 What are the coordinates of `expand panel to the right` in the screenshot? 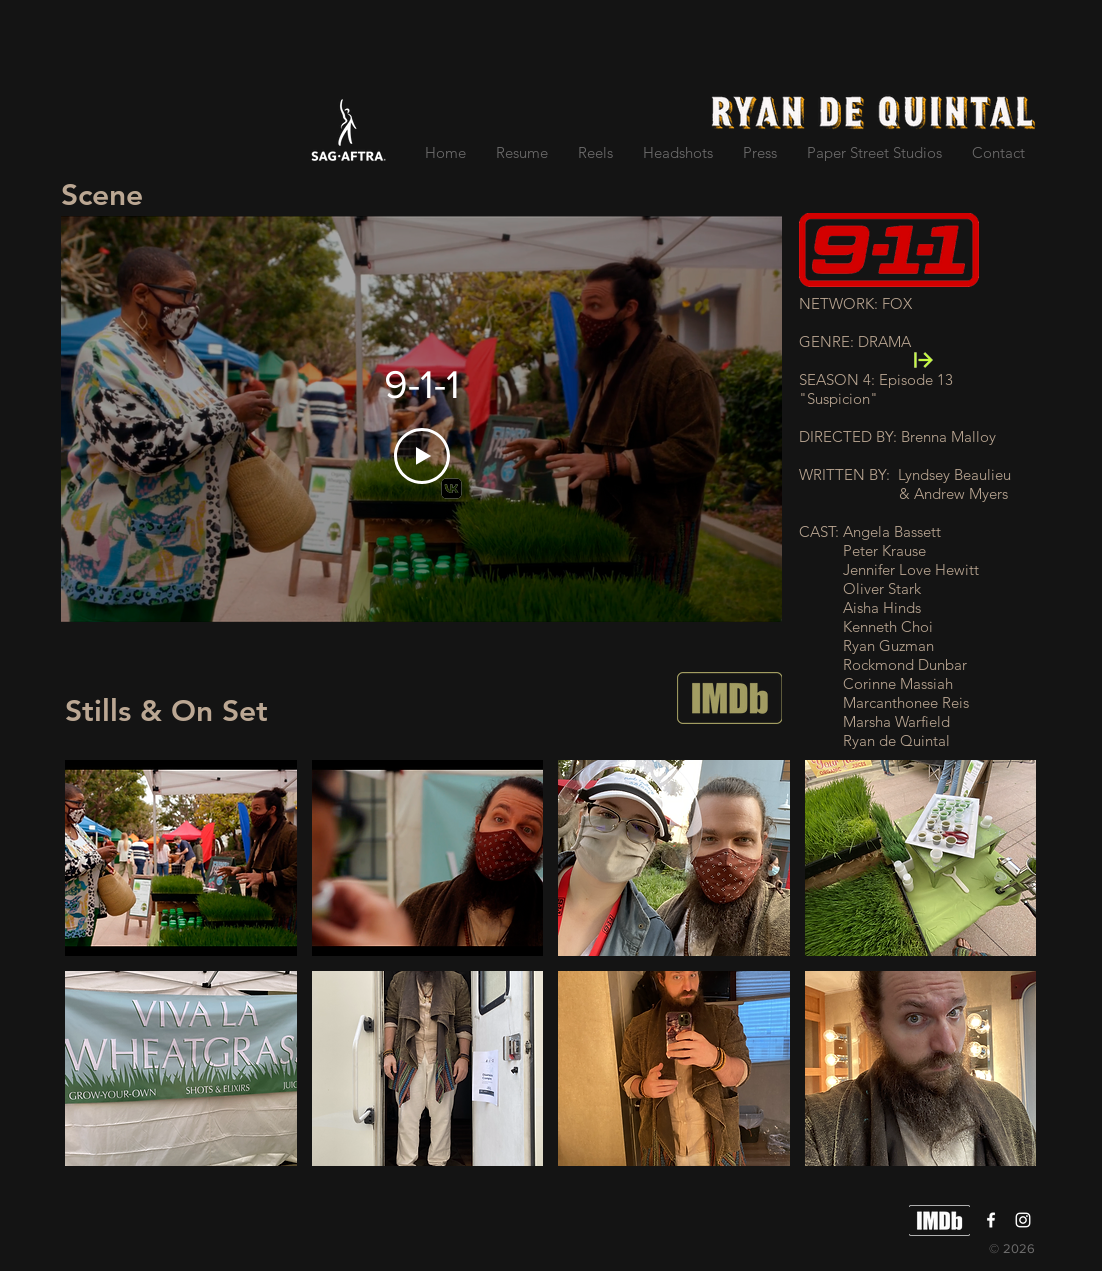 It's located at (923, 360).